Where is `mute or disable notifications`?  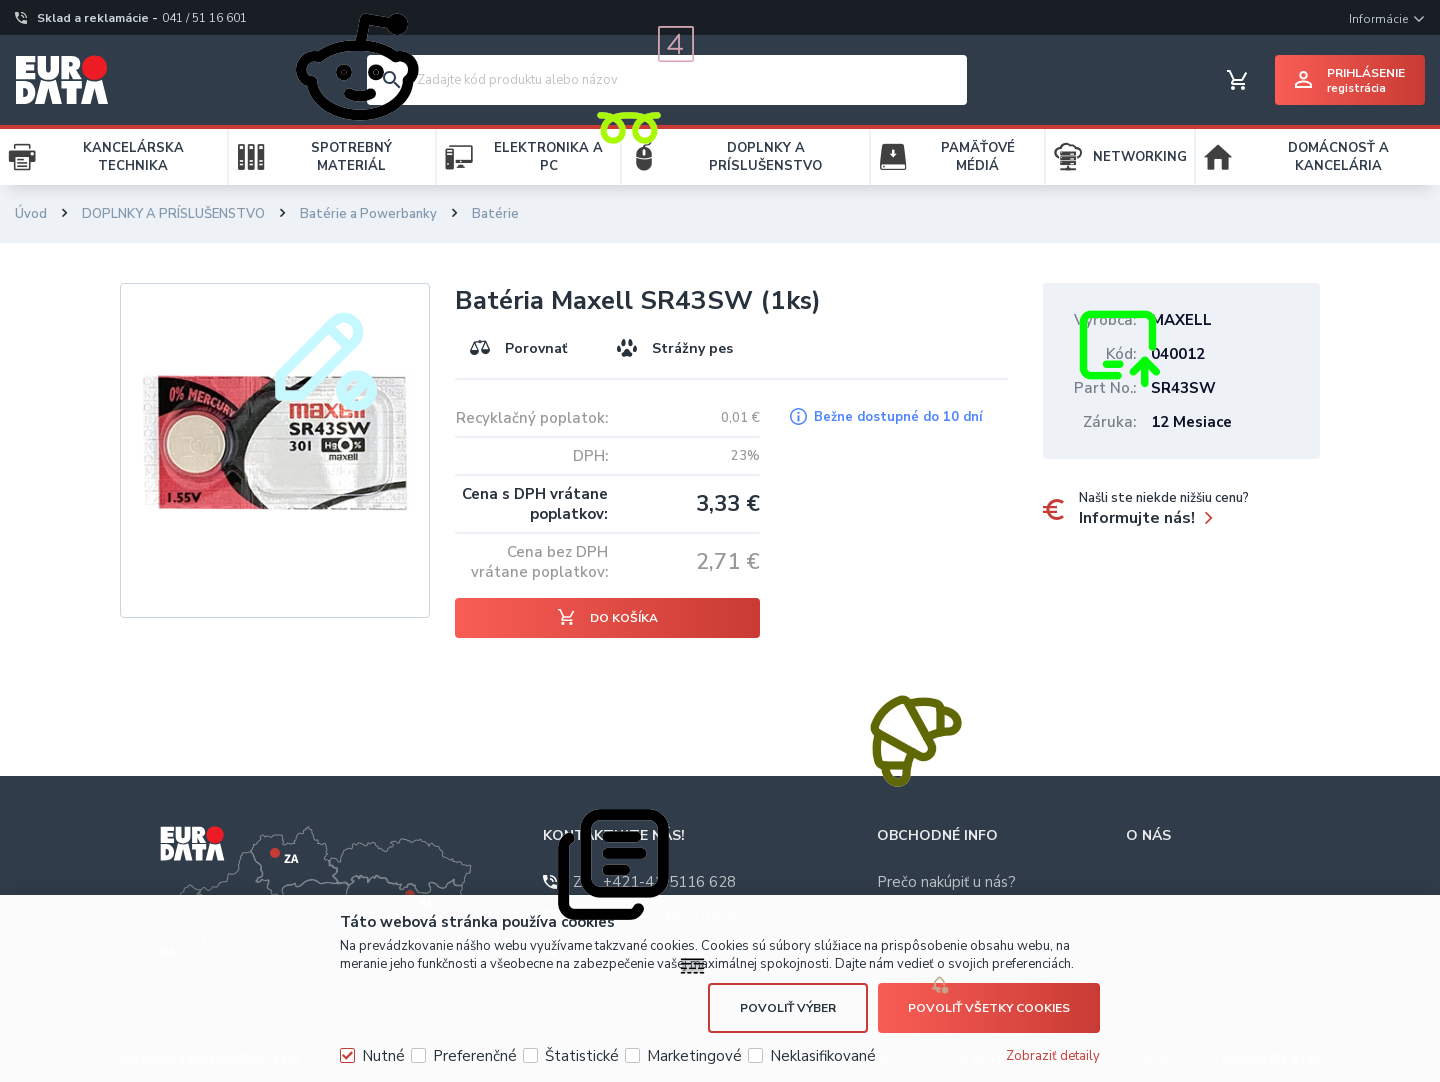
mute or disable notifications is located at coordinates (939, 984).